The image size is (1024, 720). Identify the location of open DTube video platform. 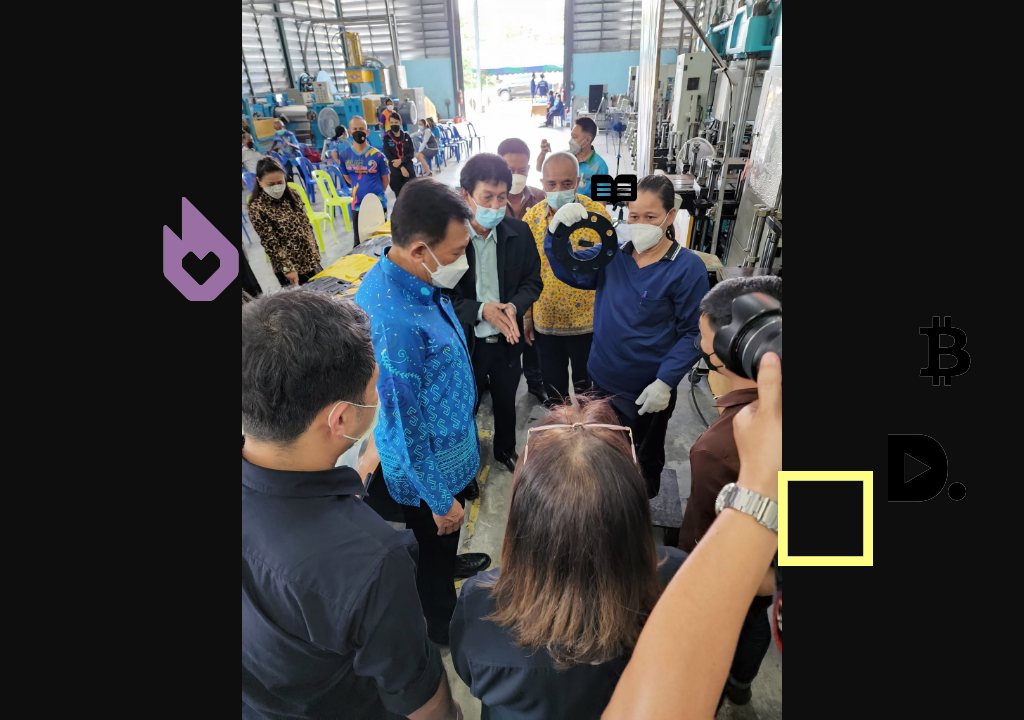
(927, 468).